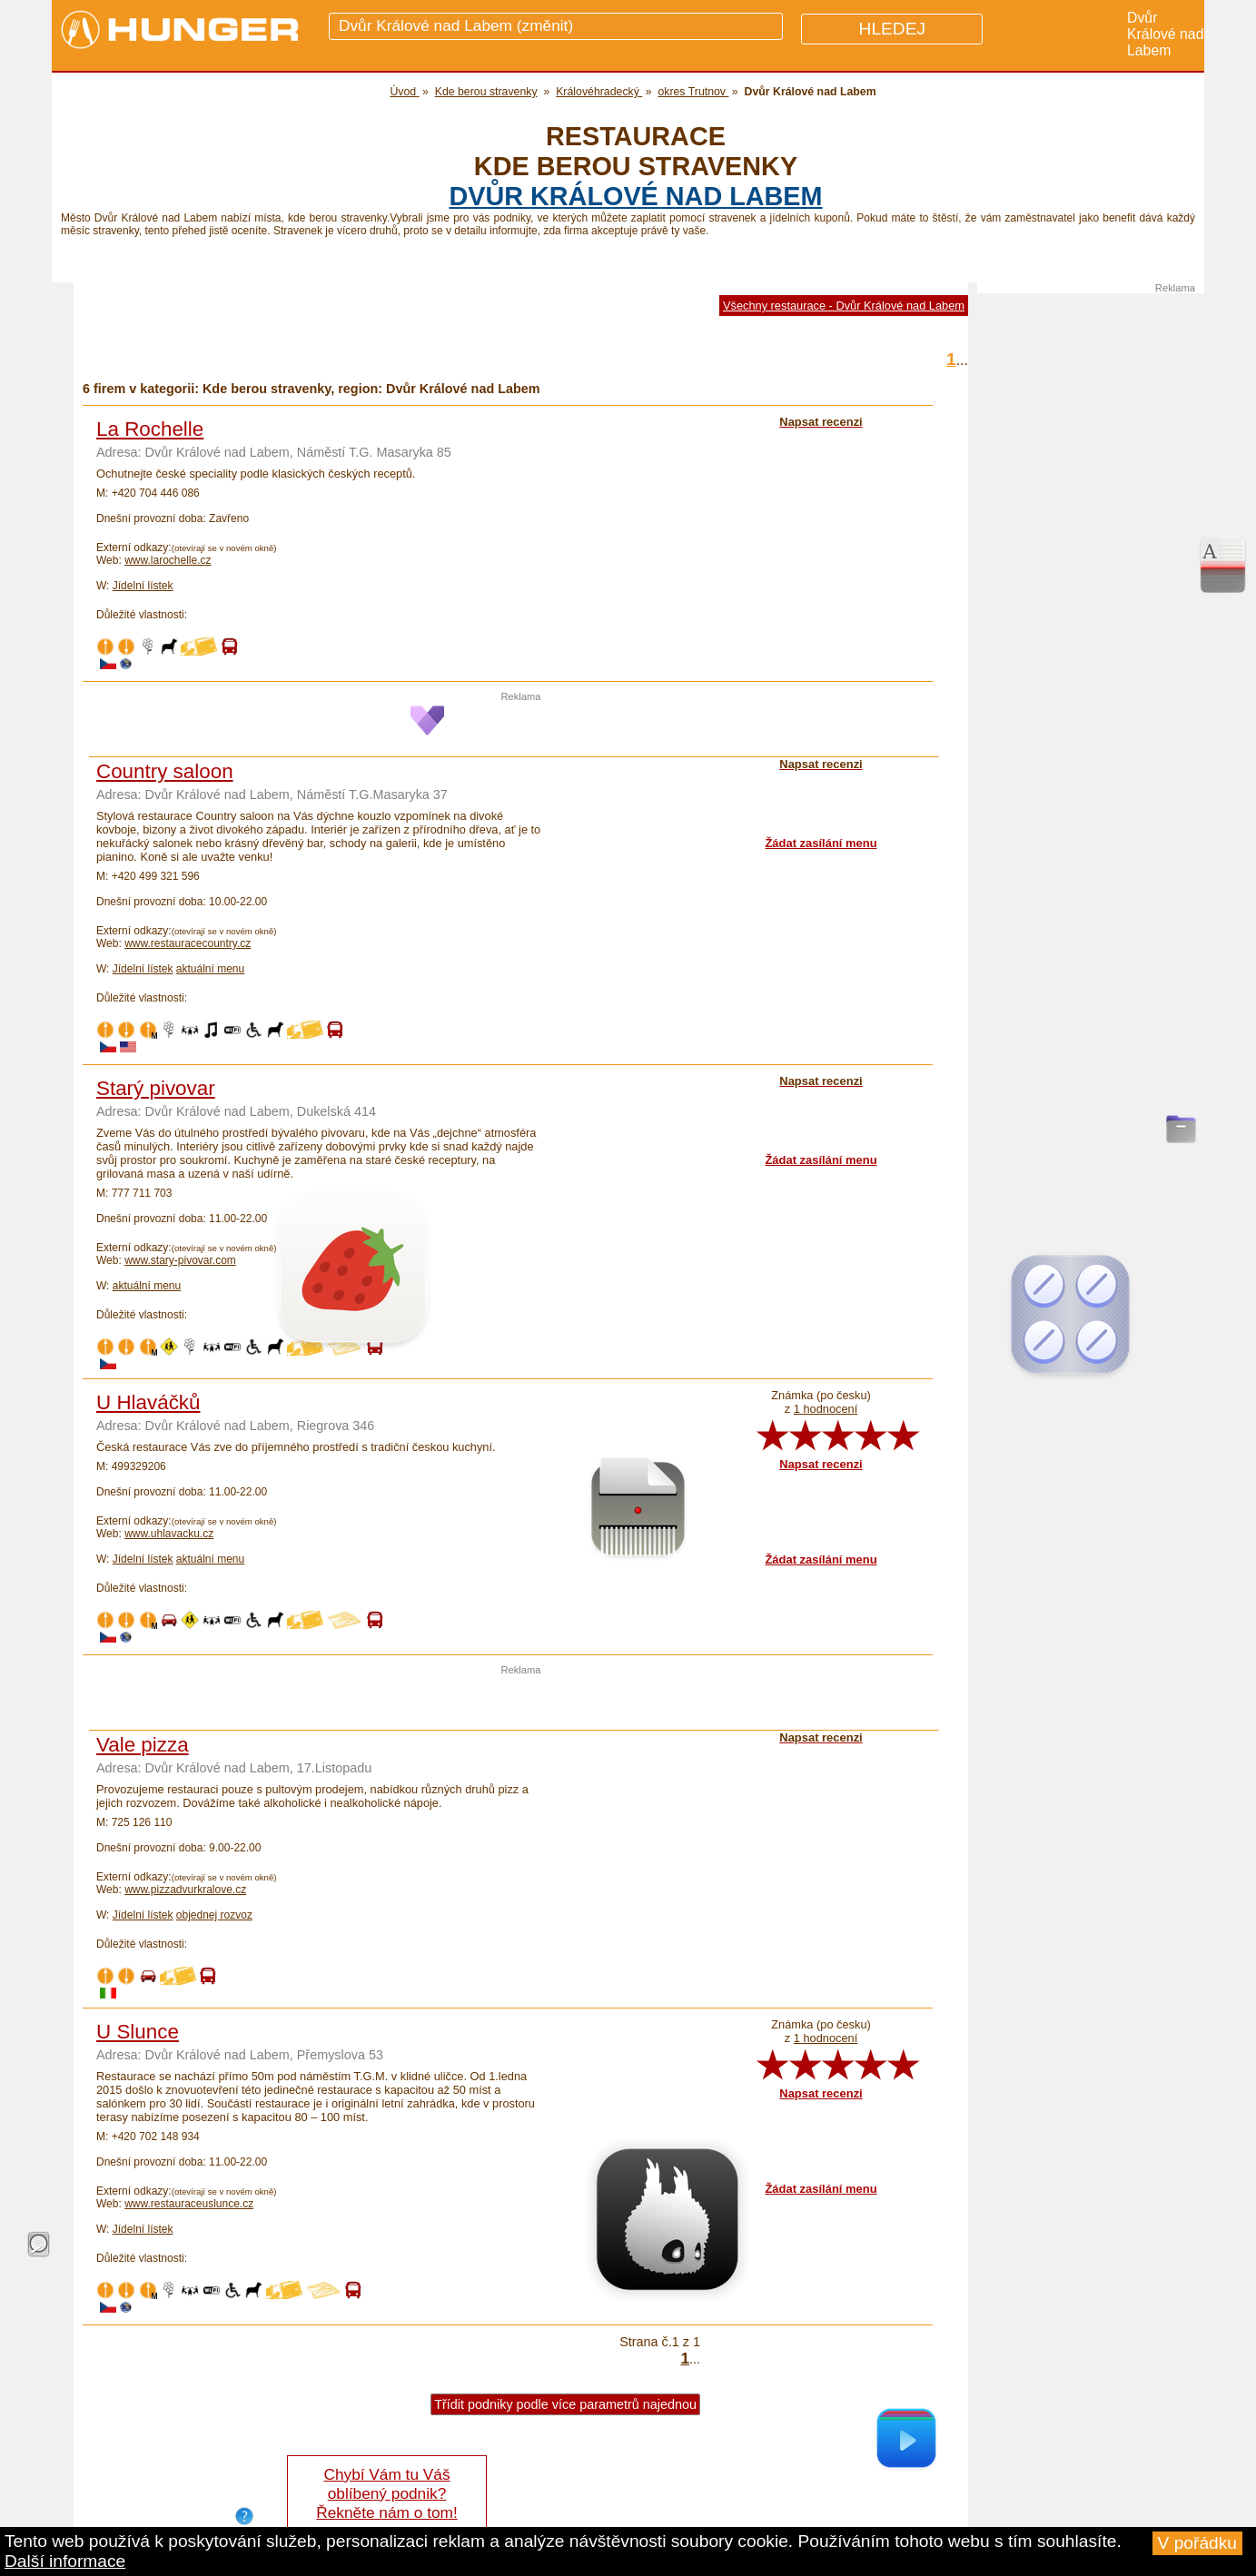  What do you see at coordinates (906, 2438) in the screenshot?
I see `open calligra stage presentation app` at bounding box center [906, 2438].